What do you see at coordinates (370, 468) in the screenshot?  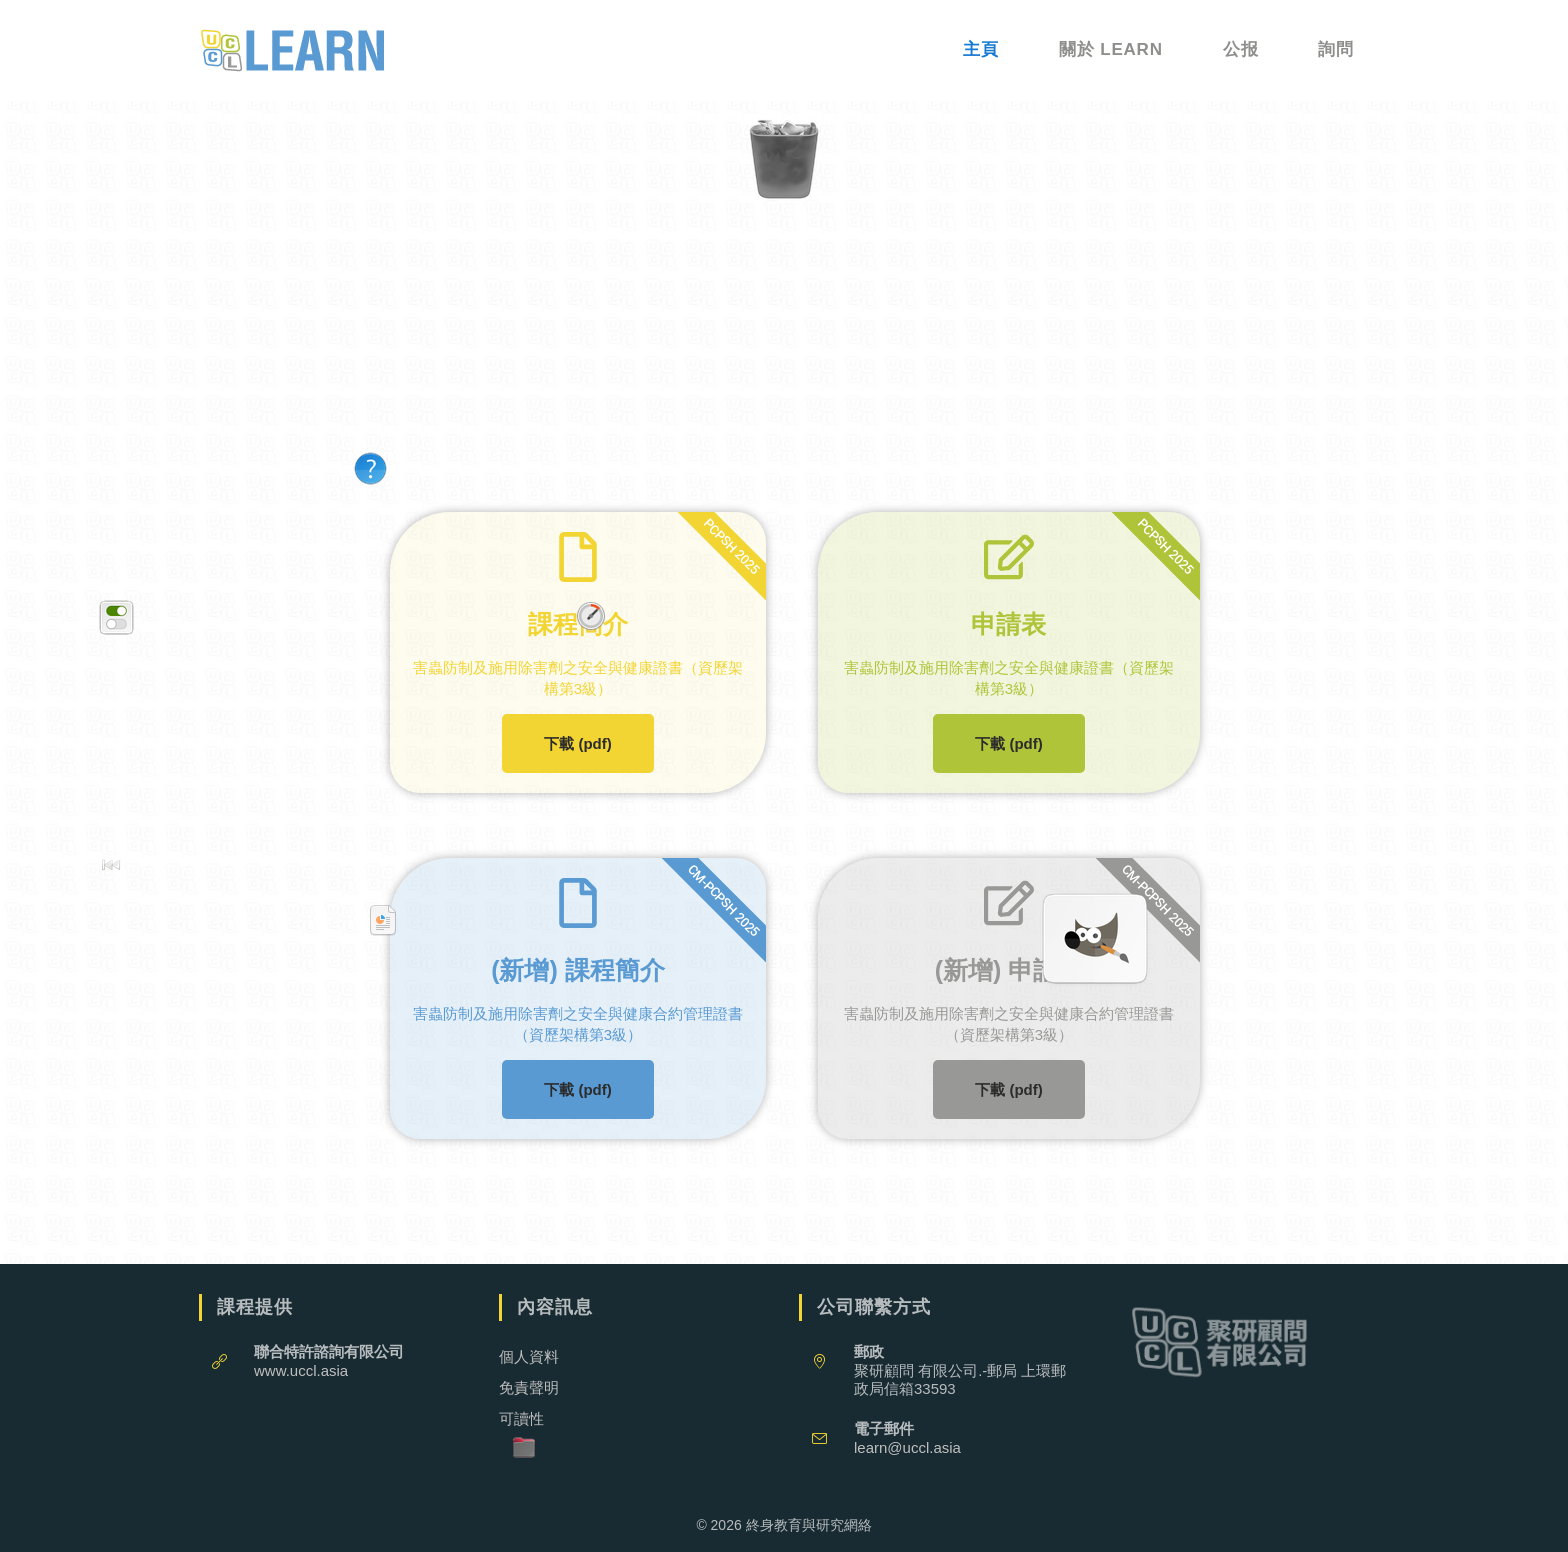 I see `access help documentation and support` at bounding box center [370, 468].